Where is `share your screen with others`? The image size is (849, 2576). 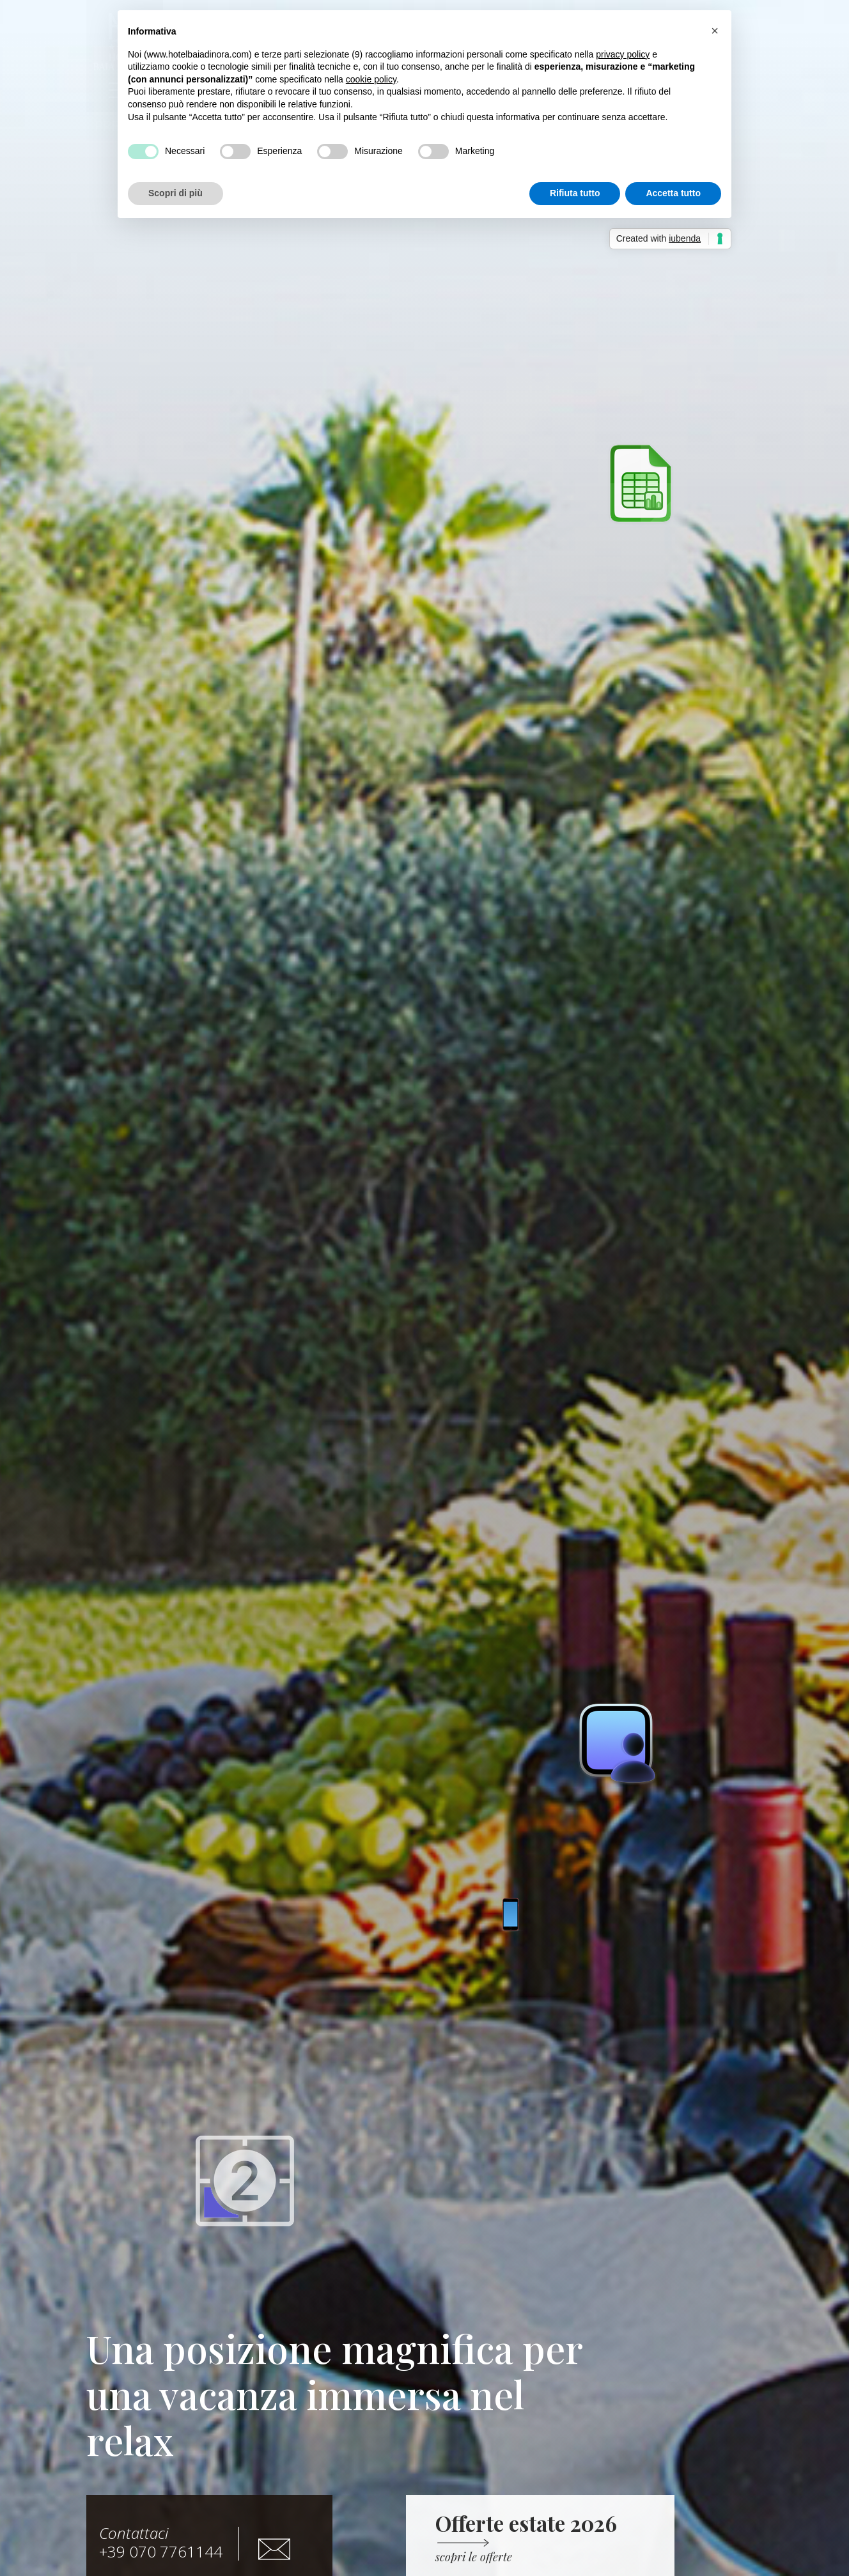
share your screen with others is located at coordinates (616, 1740).